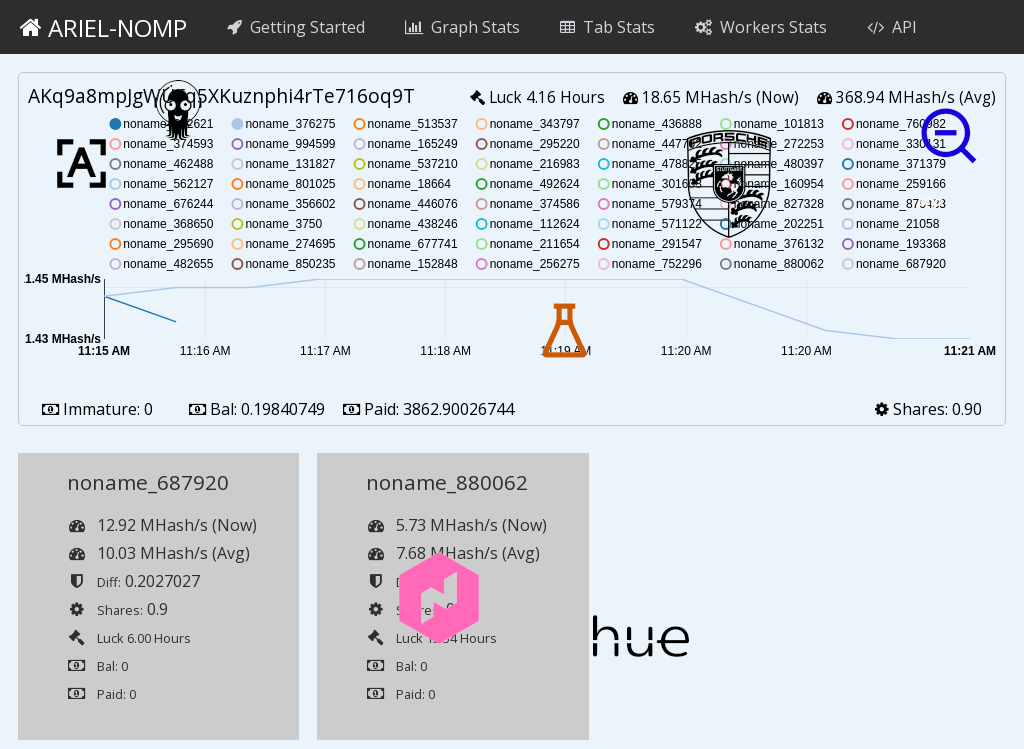 This screenshot has width=1024, height=749. Describe the element at coordinates (729, 184) in the screenshot. I see `porsche brand logo` at that location.